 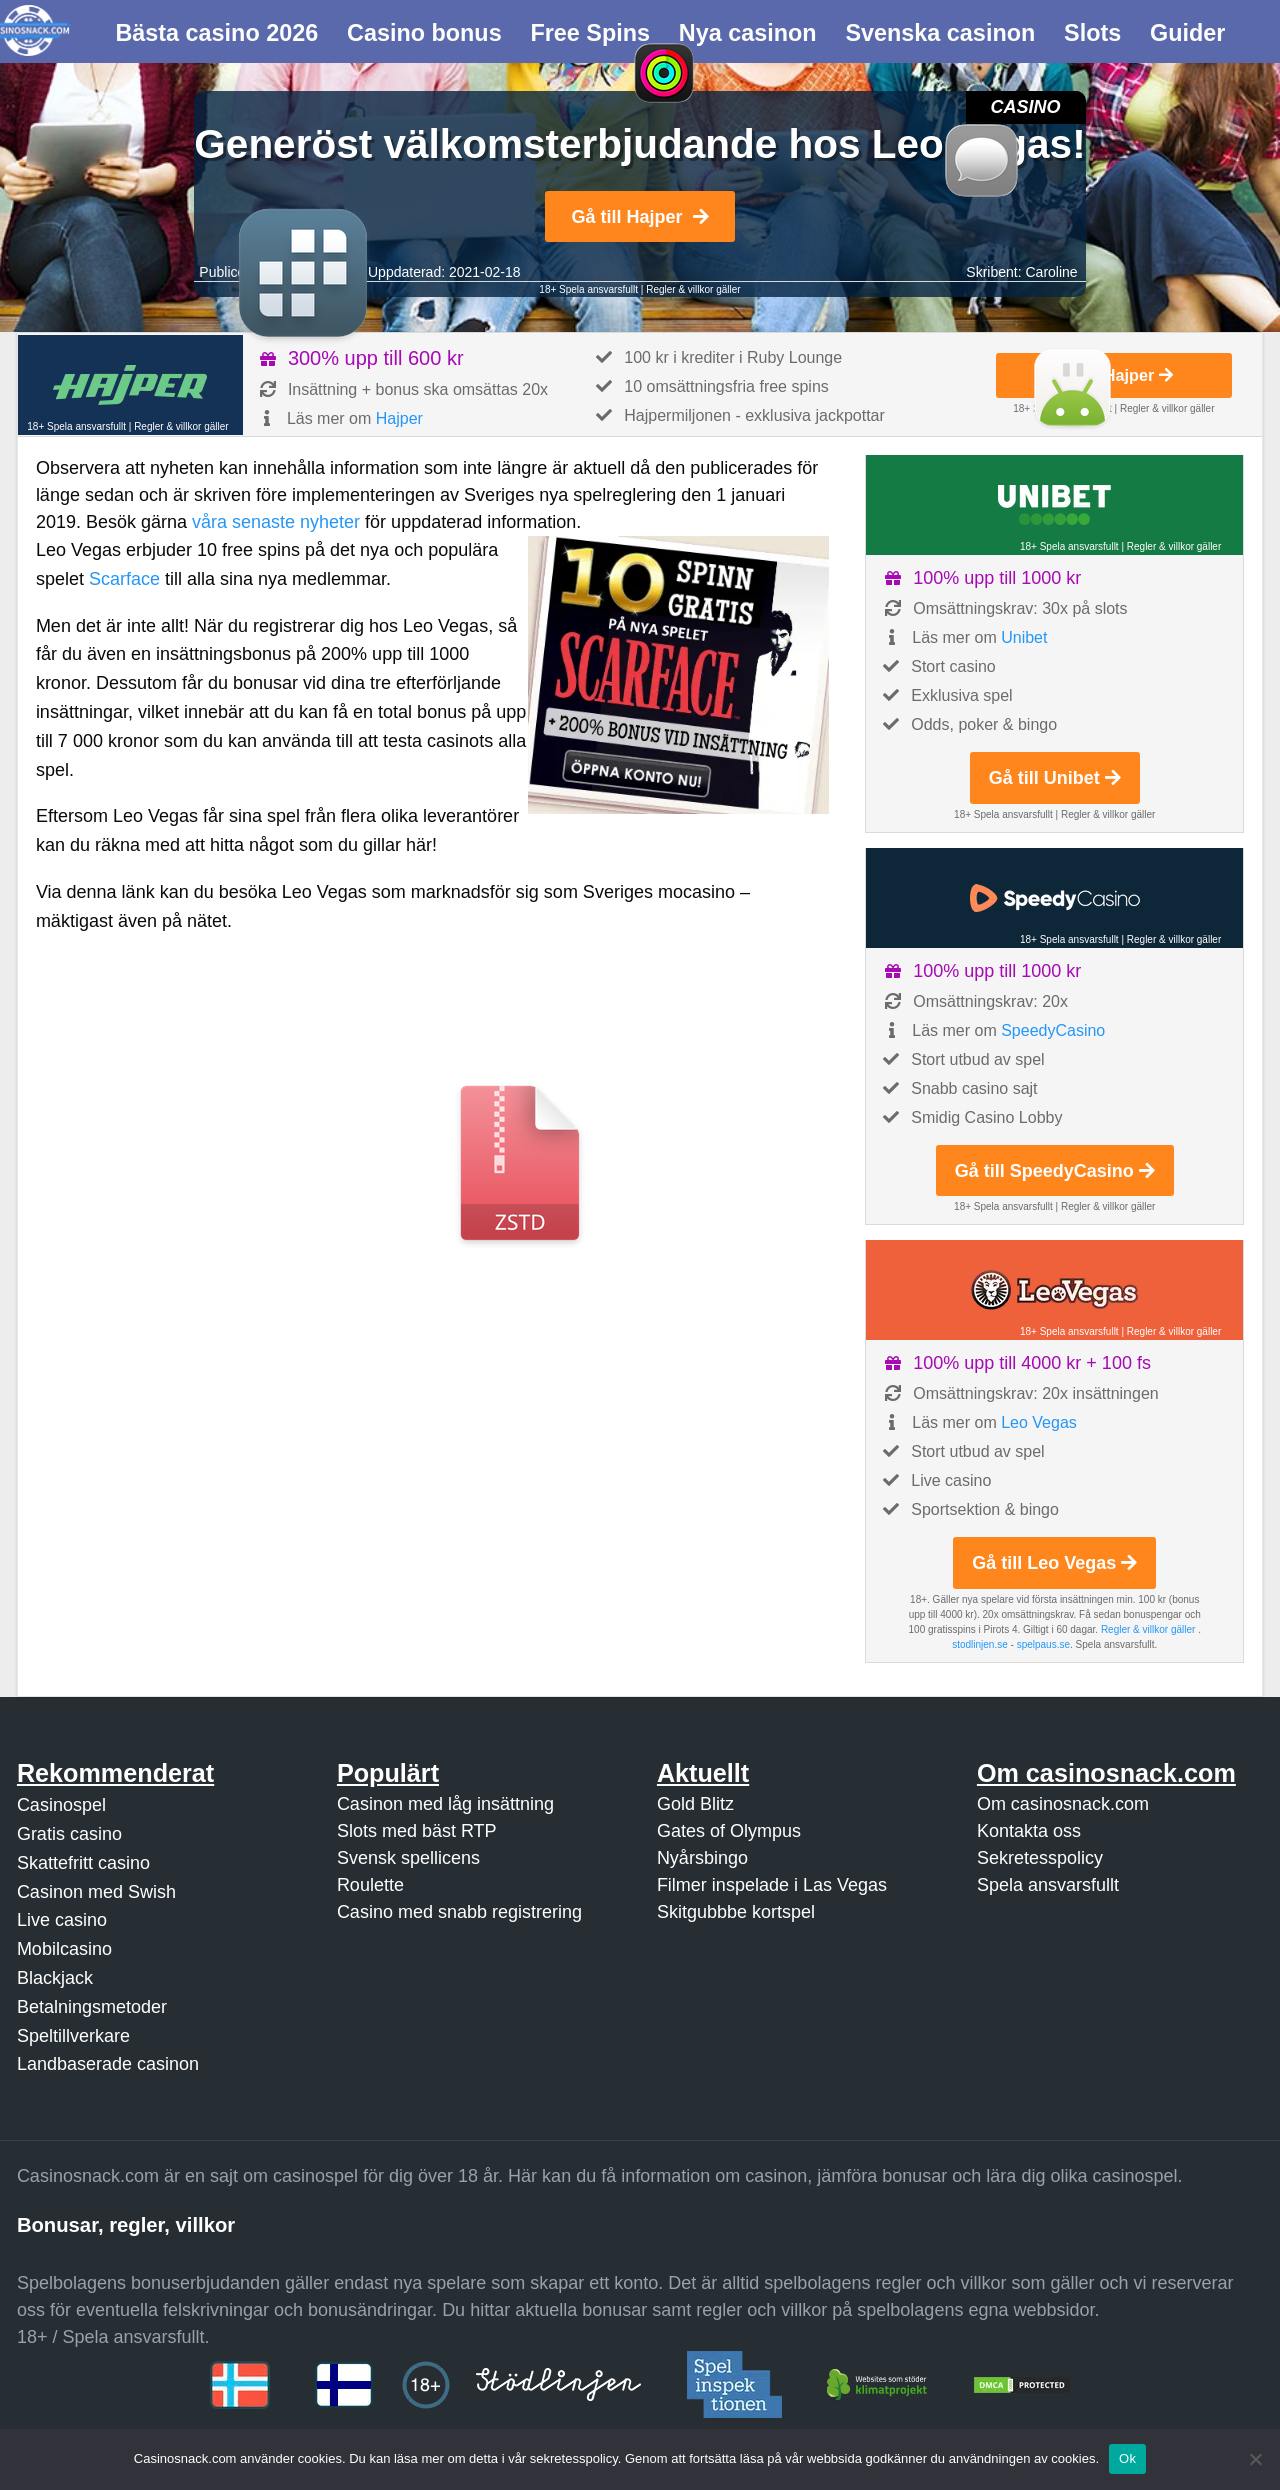 I want to click on open the Fitness app, so click(x=664, y=73).